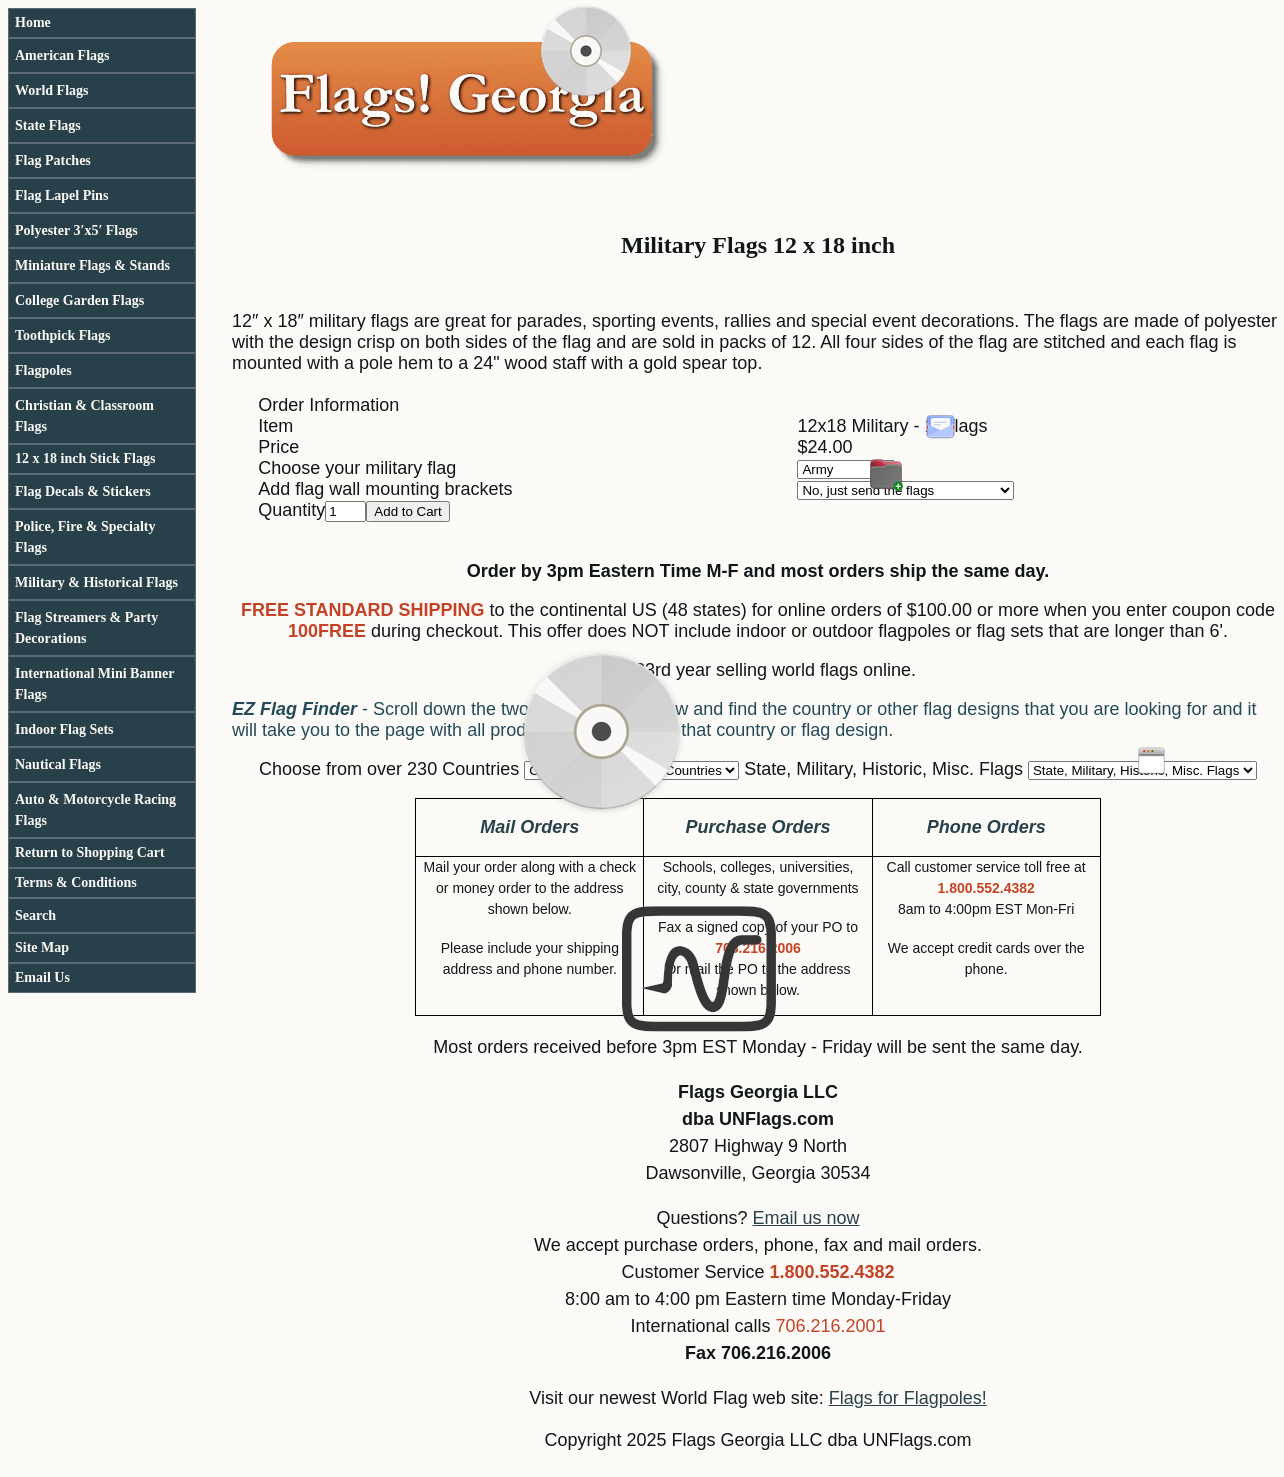 Image resolution: width=1284 pixels, height=1477 pixels. I want to click on indicates a CD or DVD drive, so click(586, 51).